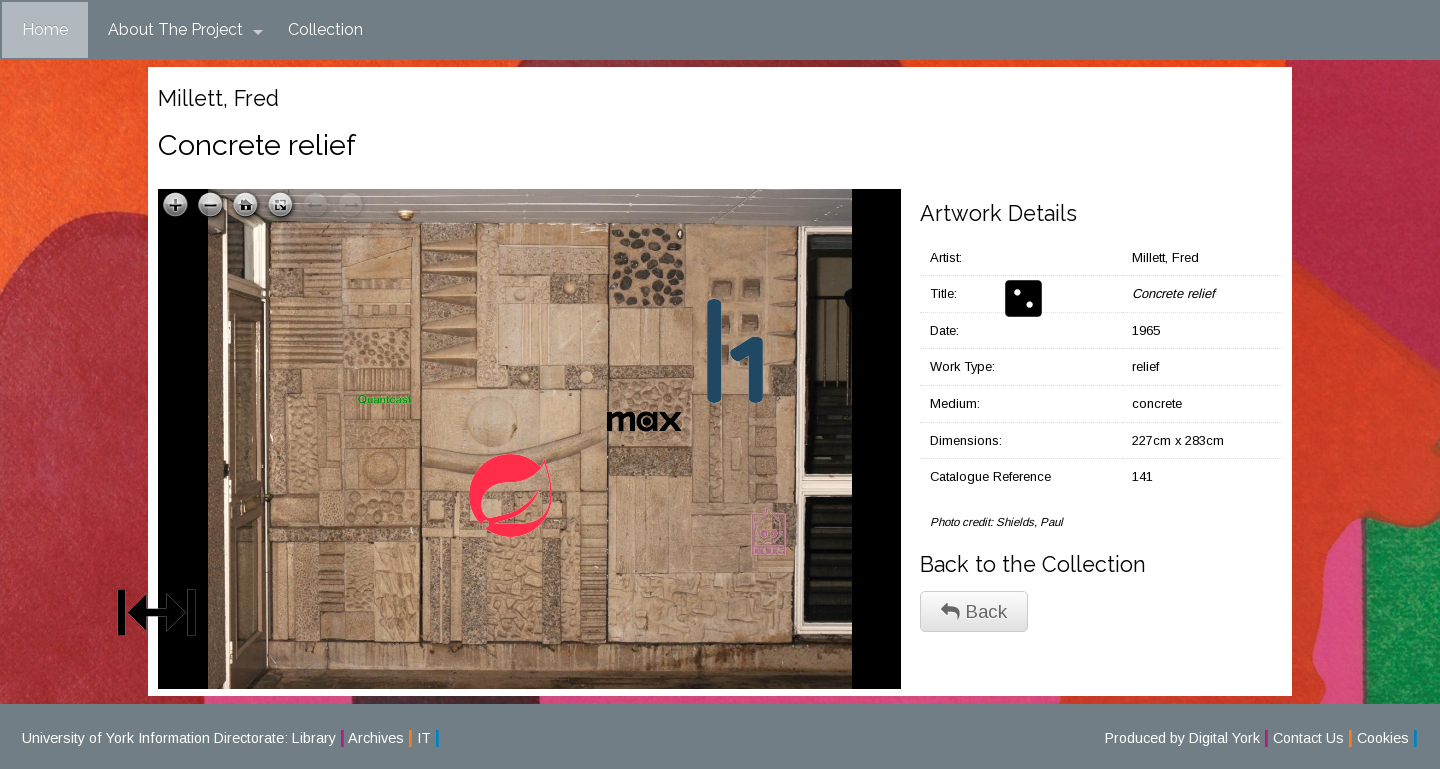  I want to click on expand content to full width, so click(156, 612).